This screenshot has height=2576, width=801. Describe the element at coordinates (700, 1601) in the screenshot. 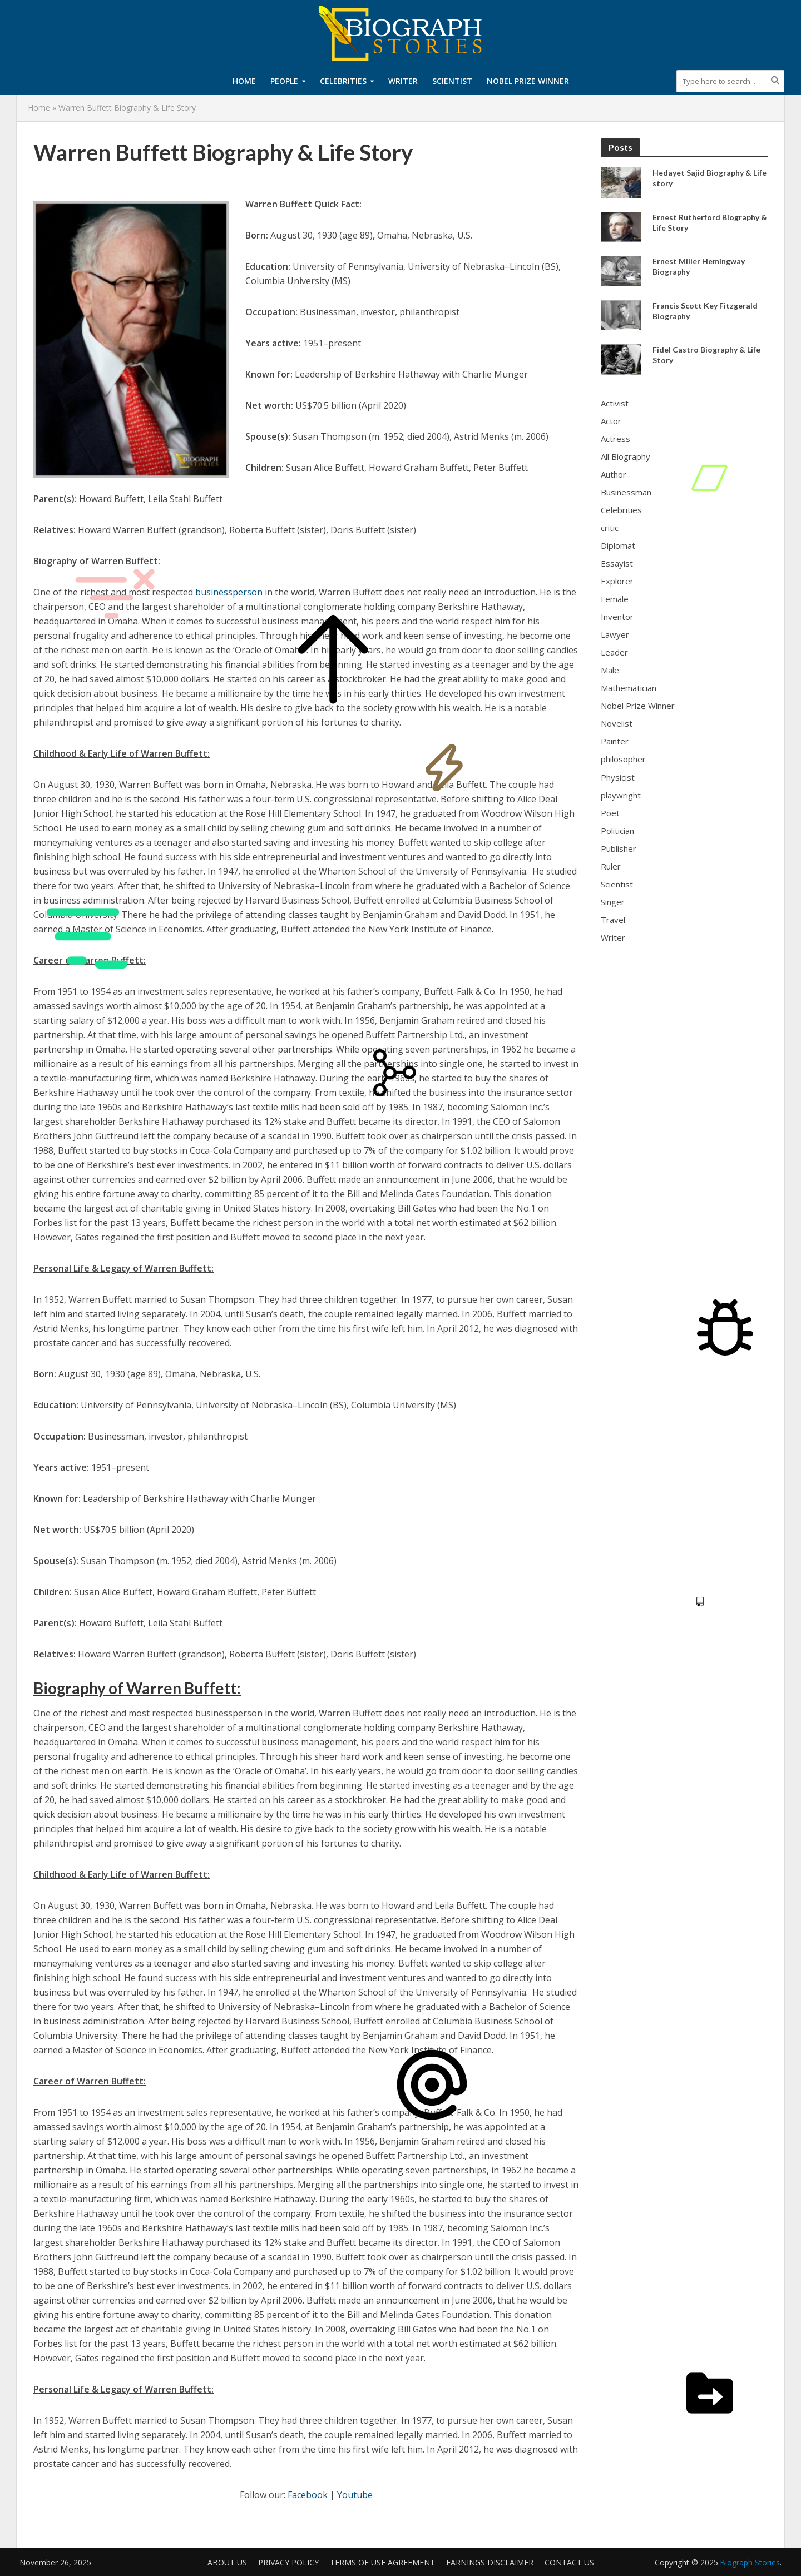

I see `access a code repository` at that location.